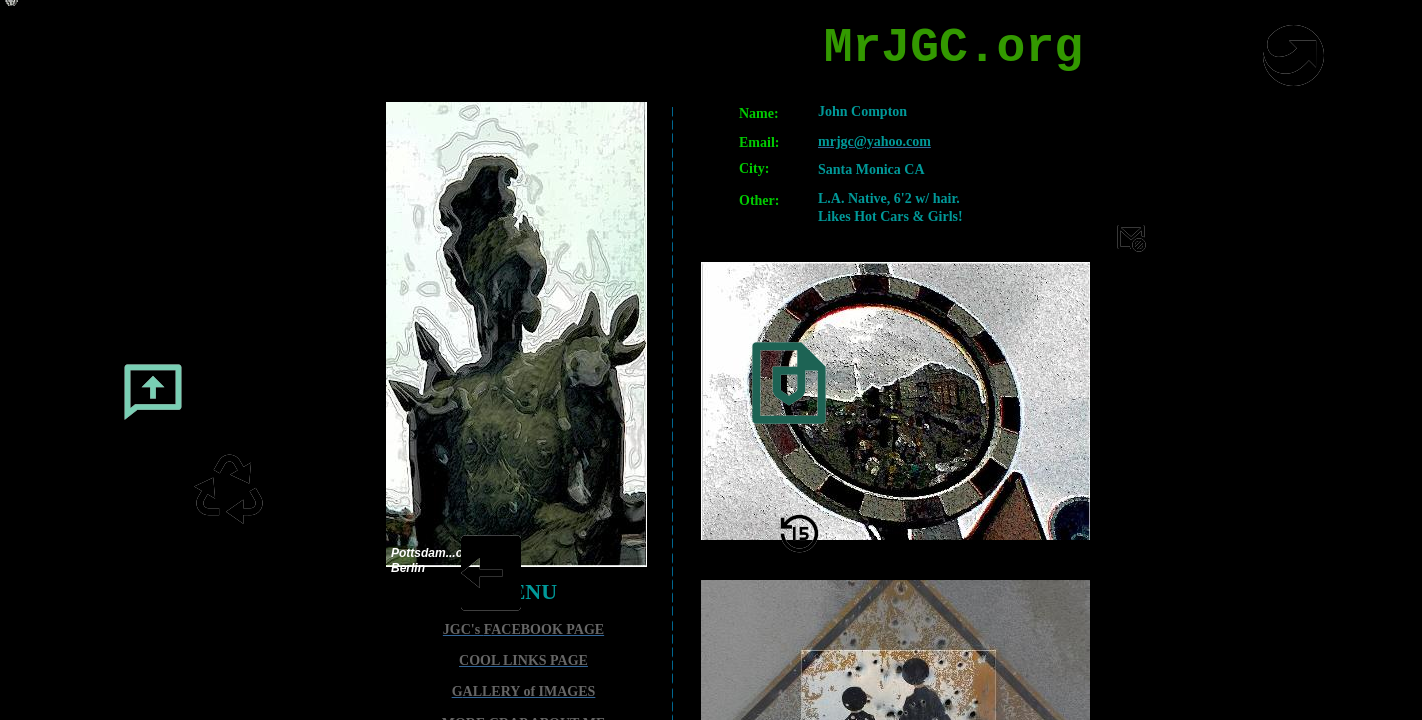  Describe the element at coordinates (153, 390) in the screenshot. I see `upload a file to the chat` at that location.